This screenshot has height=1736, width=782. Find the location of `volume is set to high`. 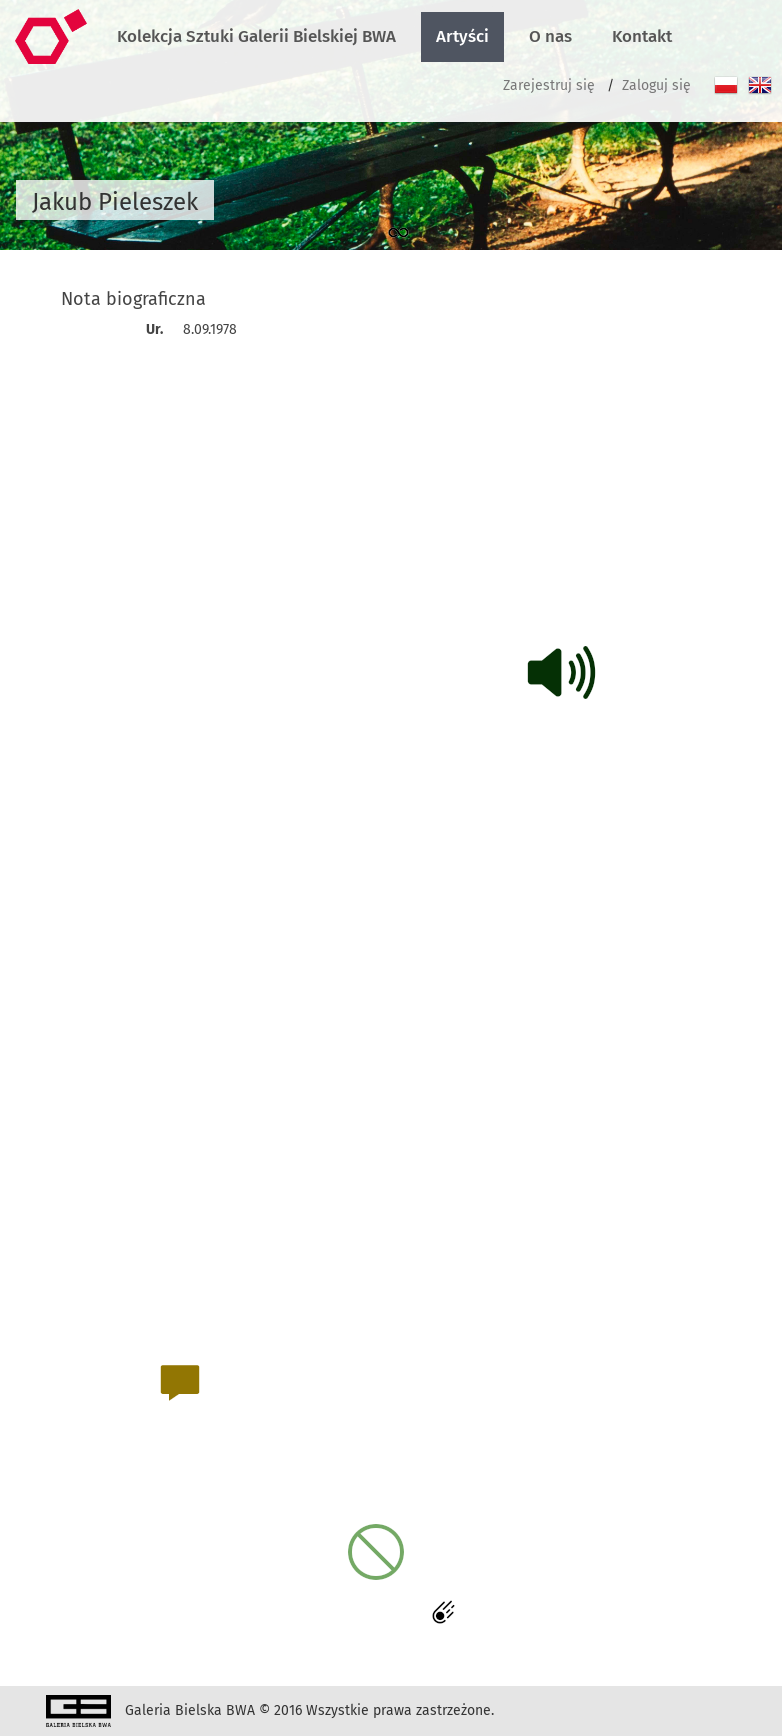

volume is set to high is located at coordinates (561, 672).